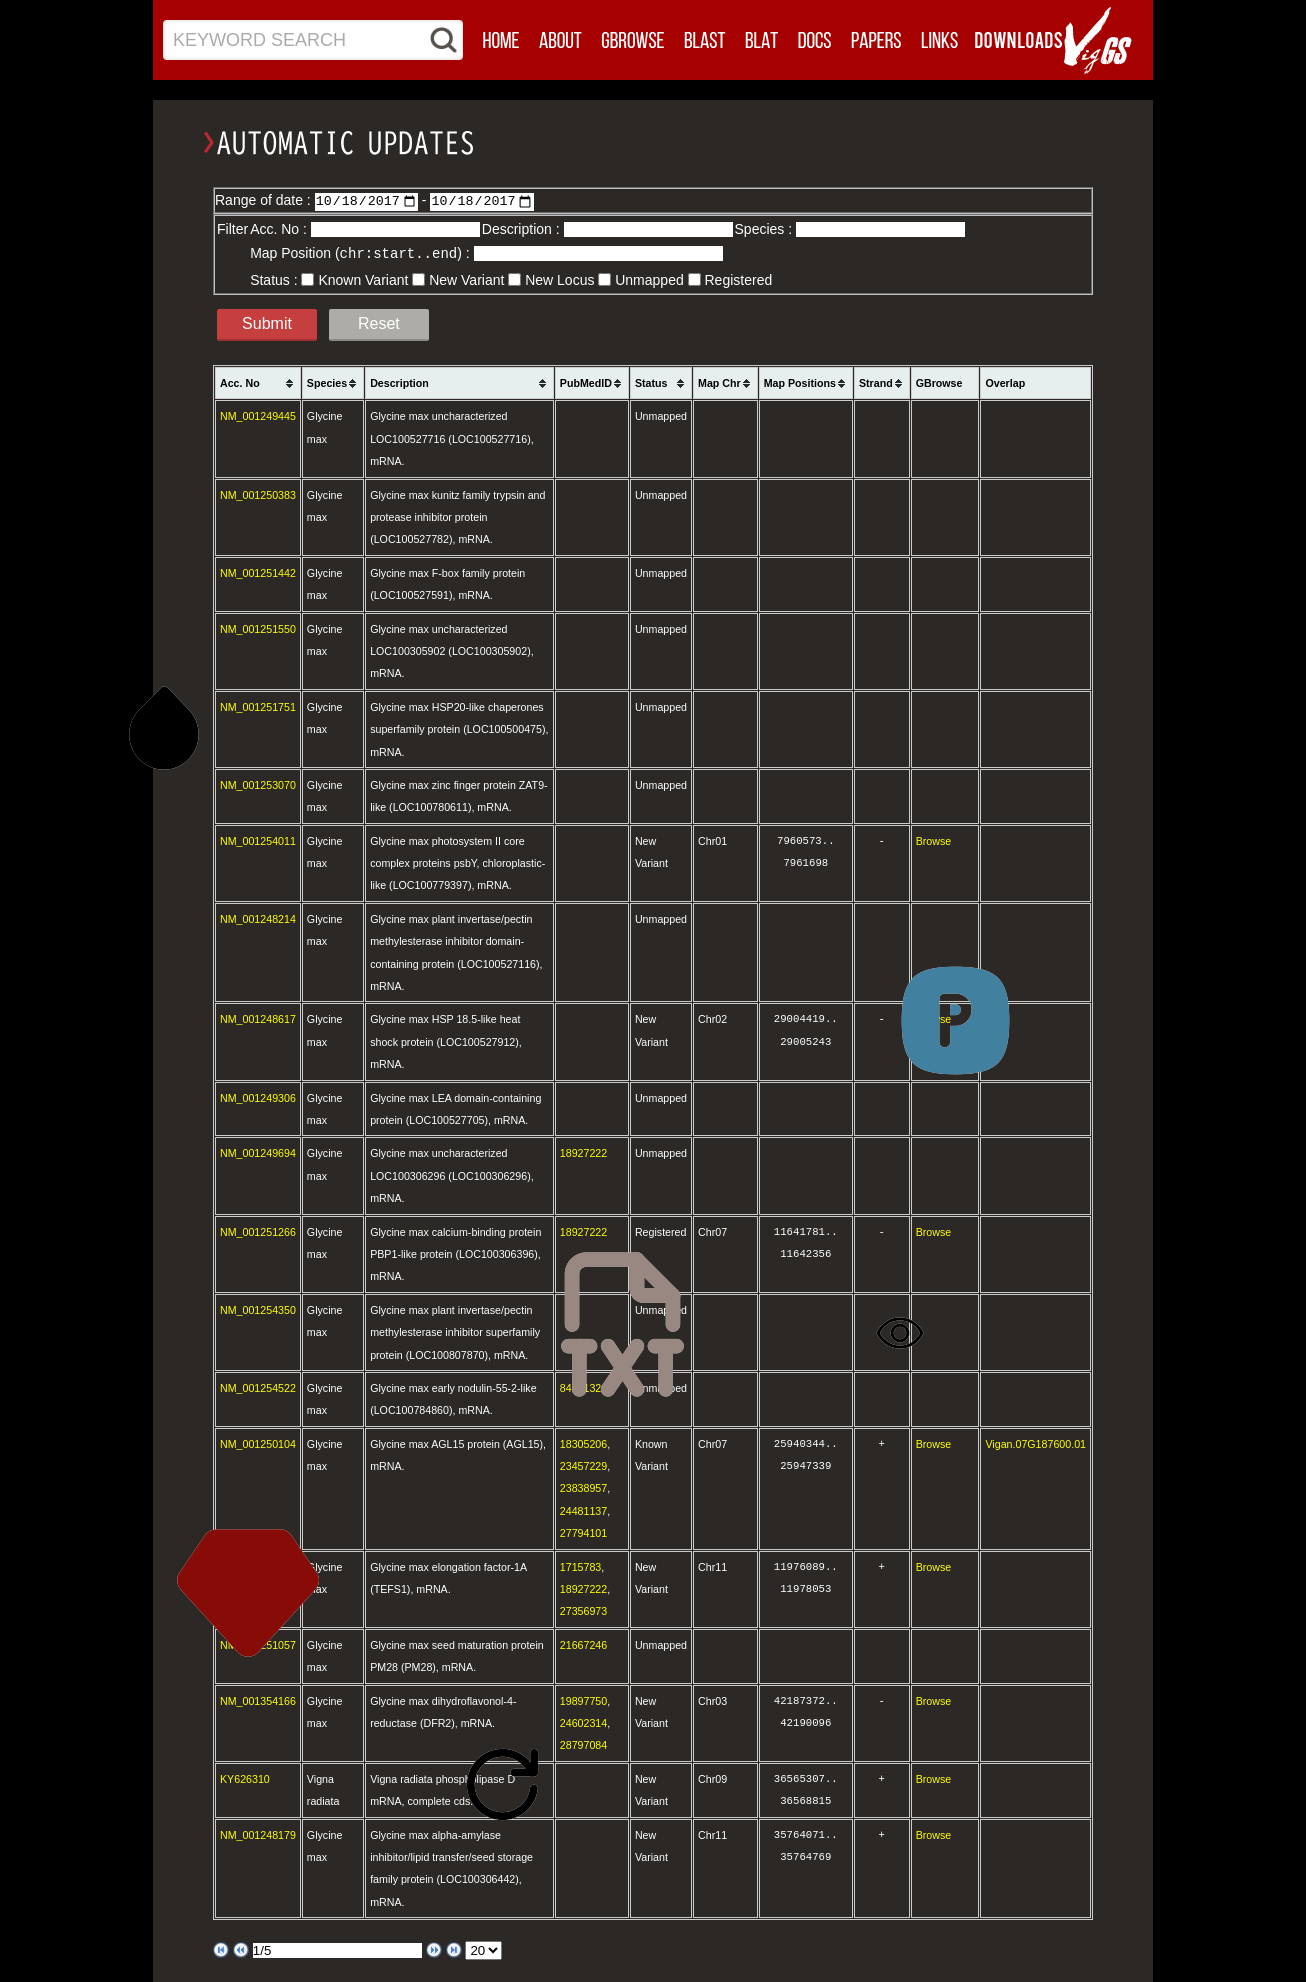  I want to click on refresh the current page or content, so click(502, 1784).